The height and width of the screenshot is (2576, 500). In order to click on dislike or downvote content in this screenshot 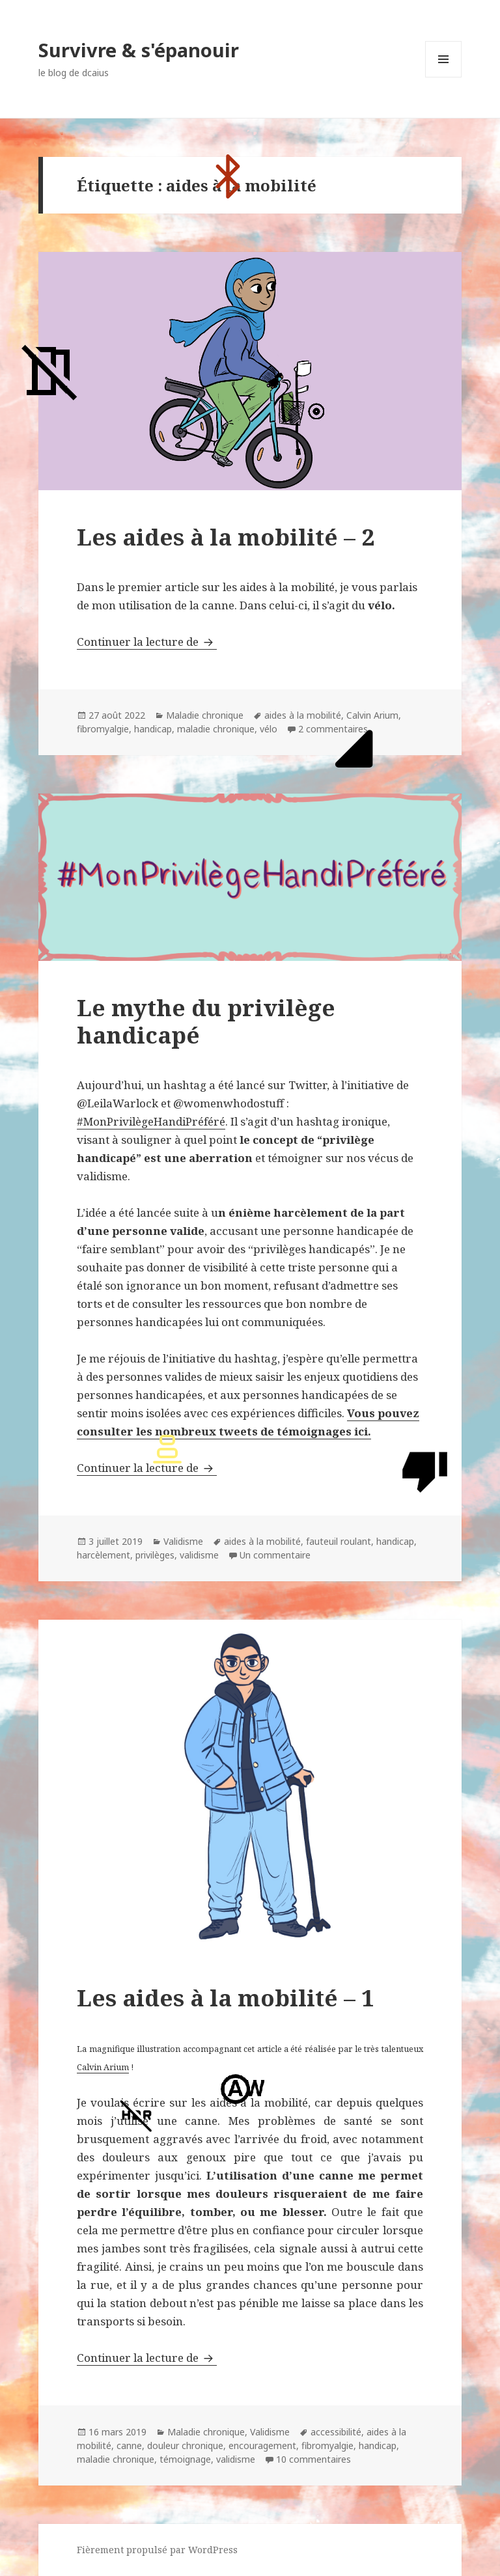, I will do `click(424, 1470)`.